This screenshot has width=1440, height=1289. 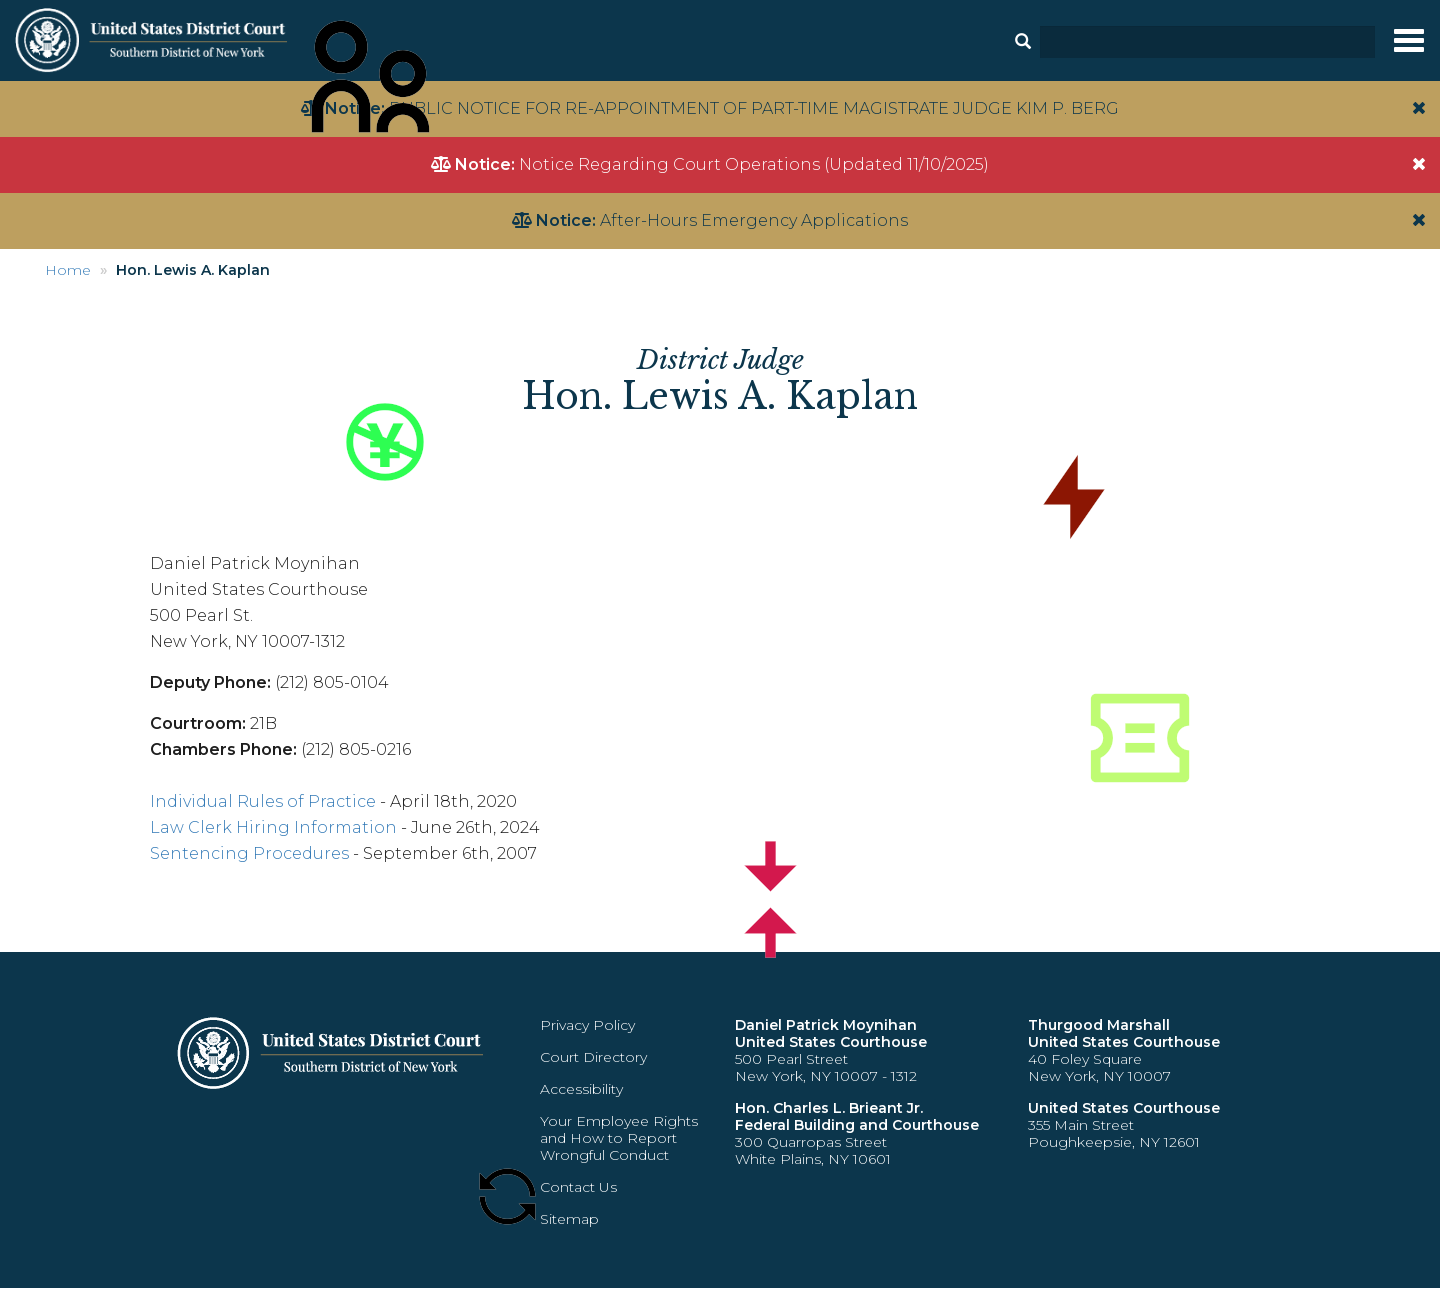 I want to click on view family or parent account settings, so click(x=370, y=79).